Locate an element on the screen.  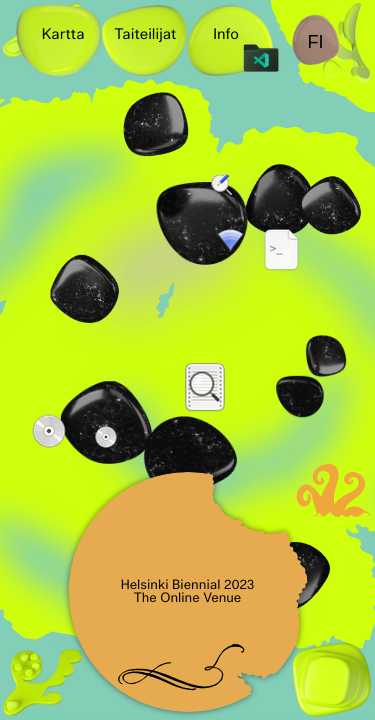
indicates wireless network connection status is located at coordinates (230, 239).